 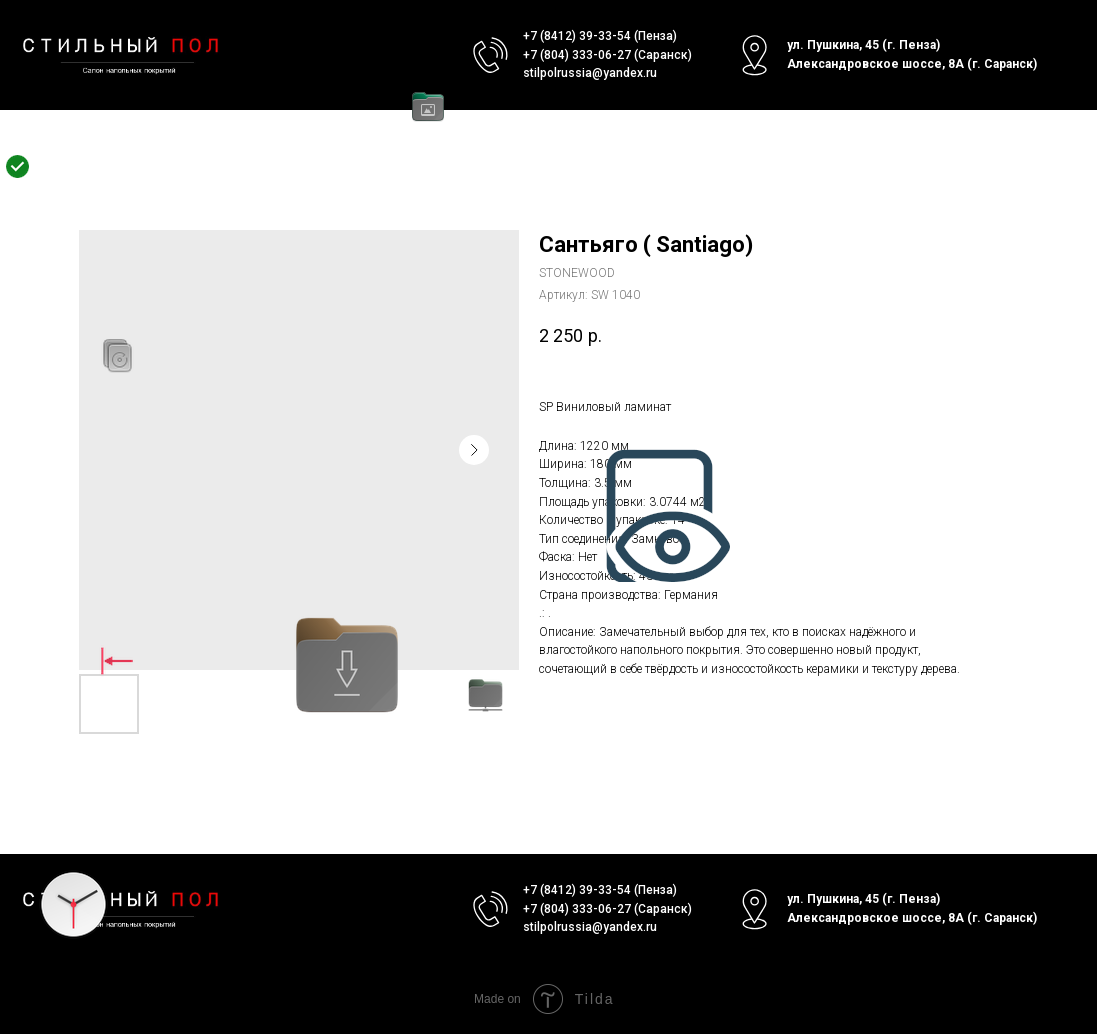 What do you see at coordinates (428, 106) in the screenshot?
I see `open pictures folder` at bounding box center [428, 106].